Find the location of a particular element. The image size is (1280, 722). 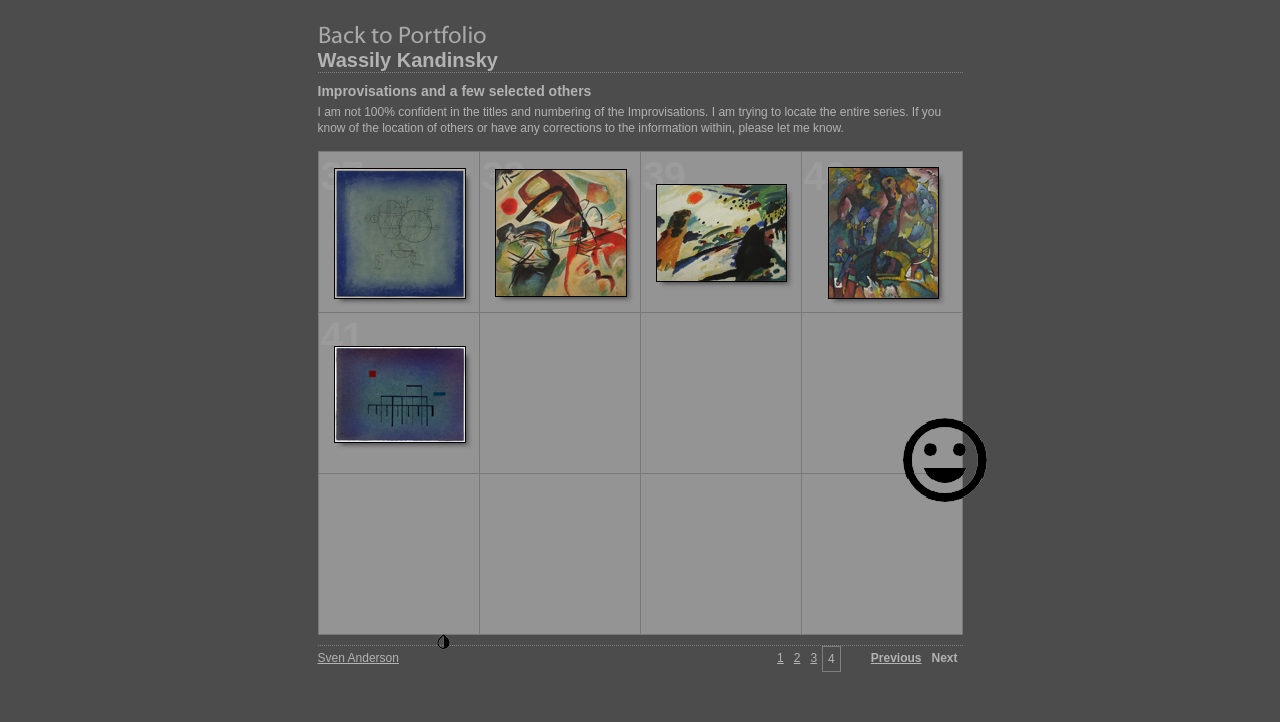

tag people in a photo is located at coordinates (945, 460).